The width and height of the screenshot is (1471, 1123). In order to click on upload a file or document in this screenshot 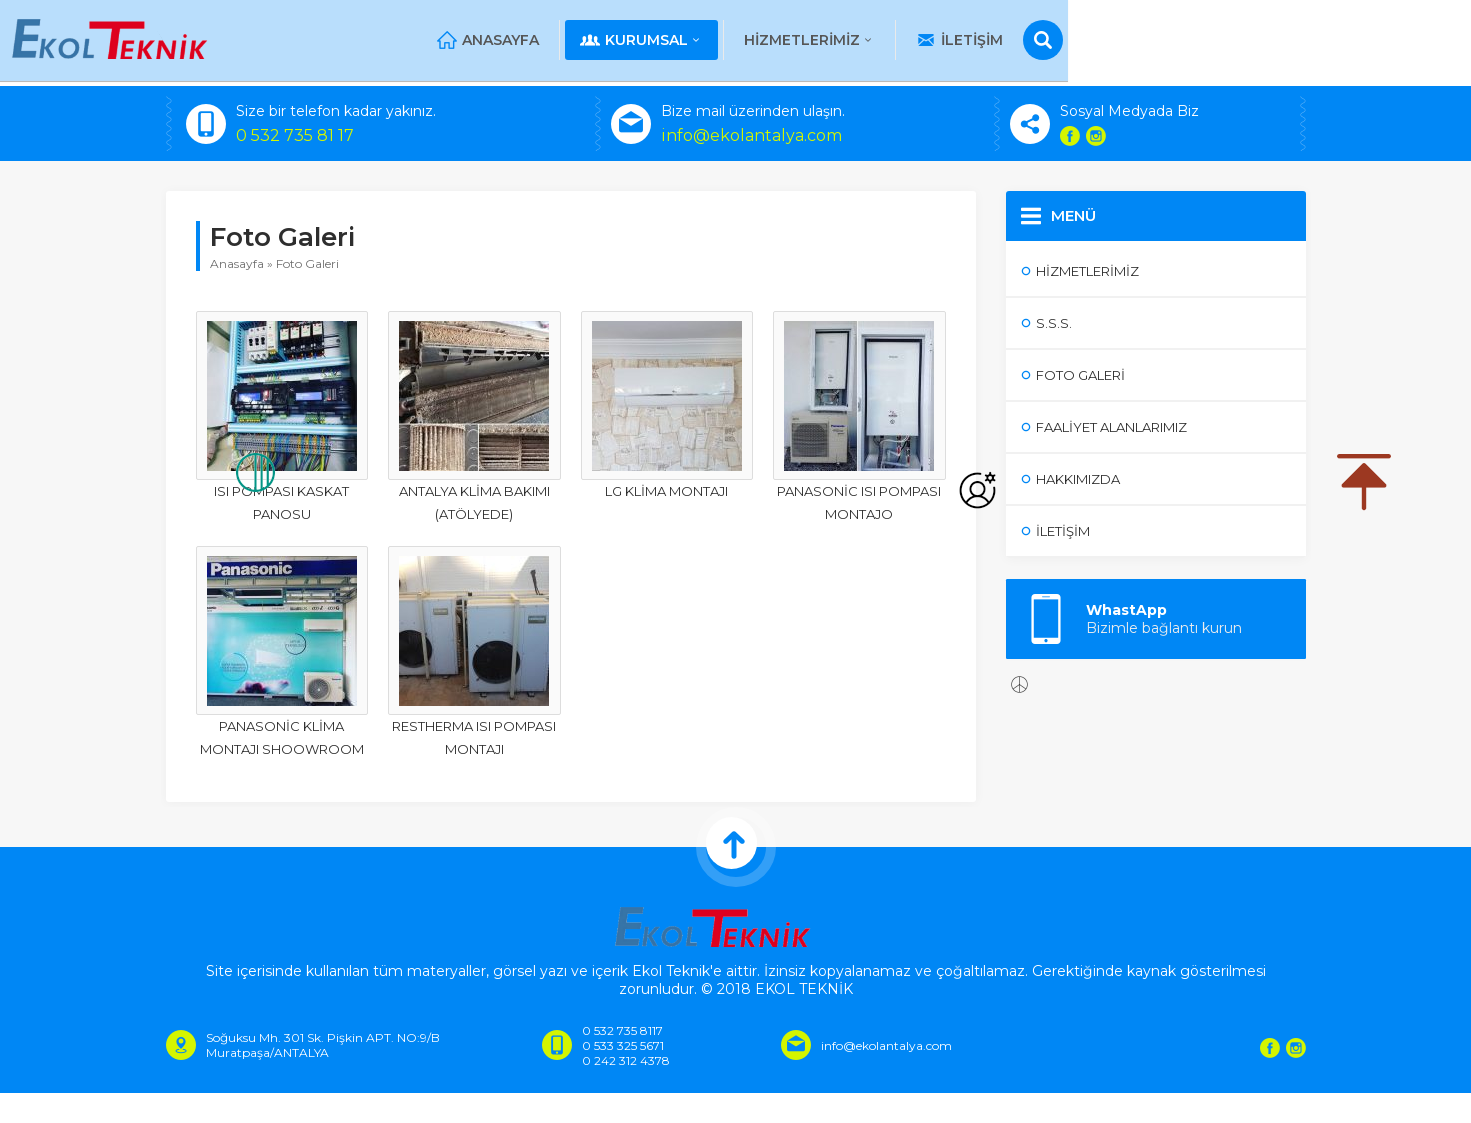, I will do `click(1364, 481)`.